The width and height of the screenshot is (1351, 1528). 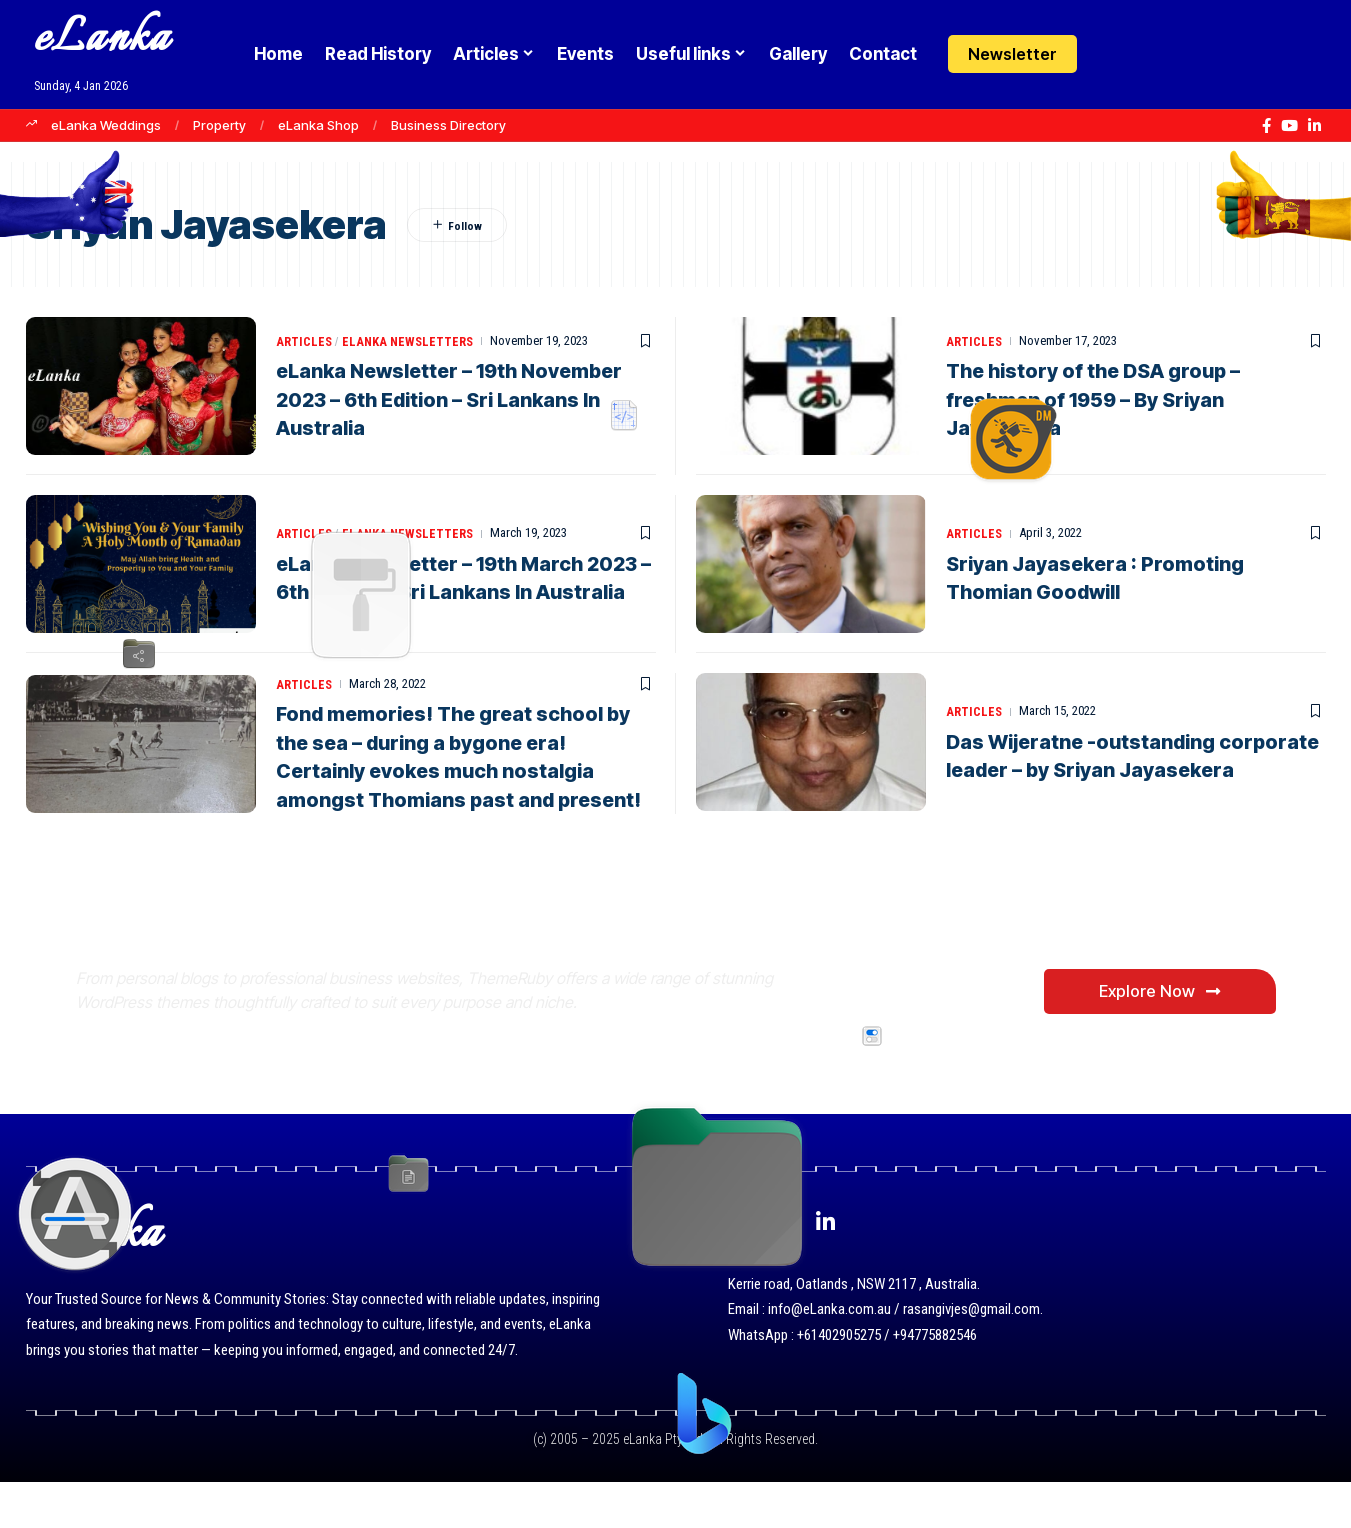 I want to click on open folder to view contents, so click(x=717, y=1187).